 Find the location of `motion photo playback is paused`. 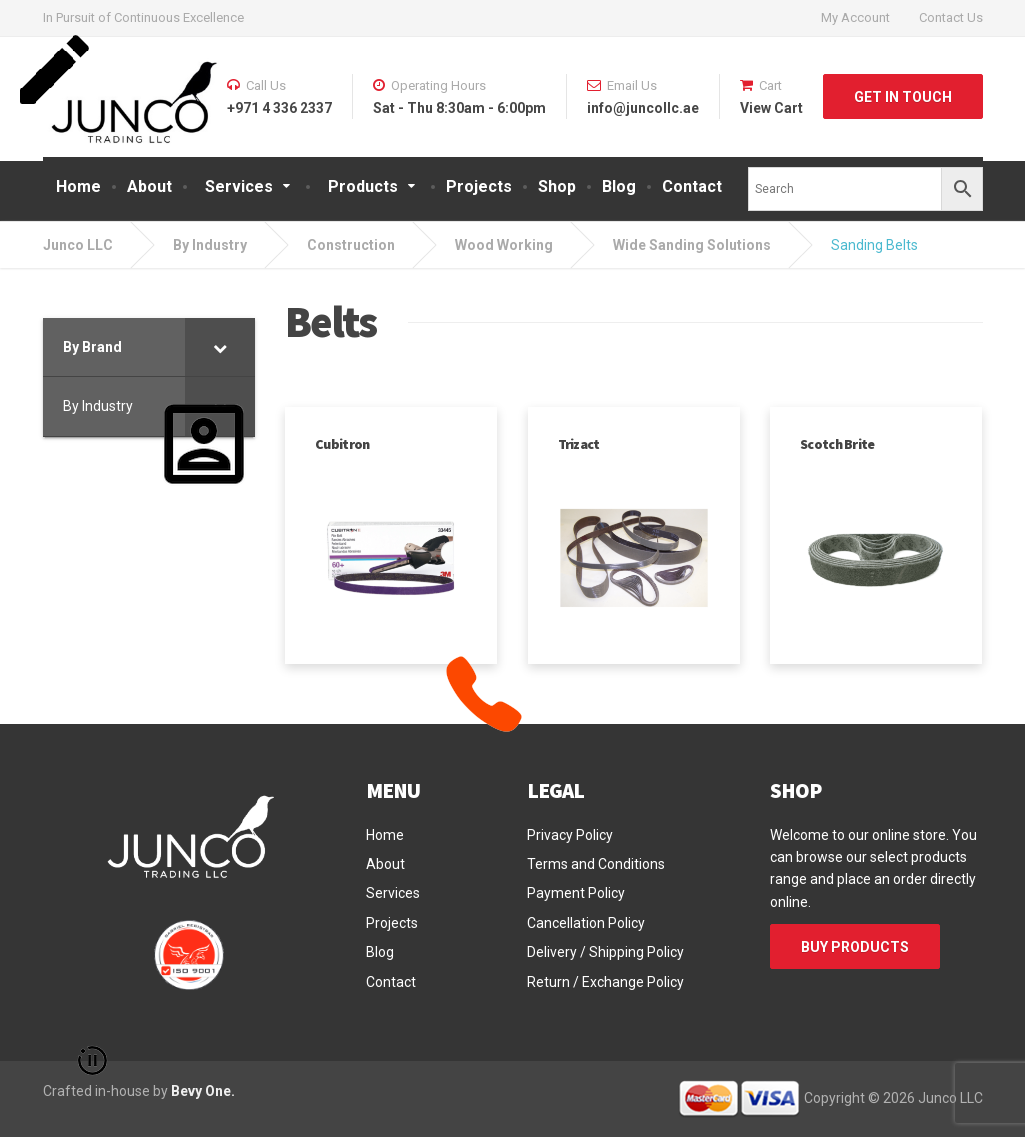

motion photo playback is paused is located at coordinates (92, 1060).